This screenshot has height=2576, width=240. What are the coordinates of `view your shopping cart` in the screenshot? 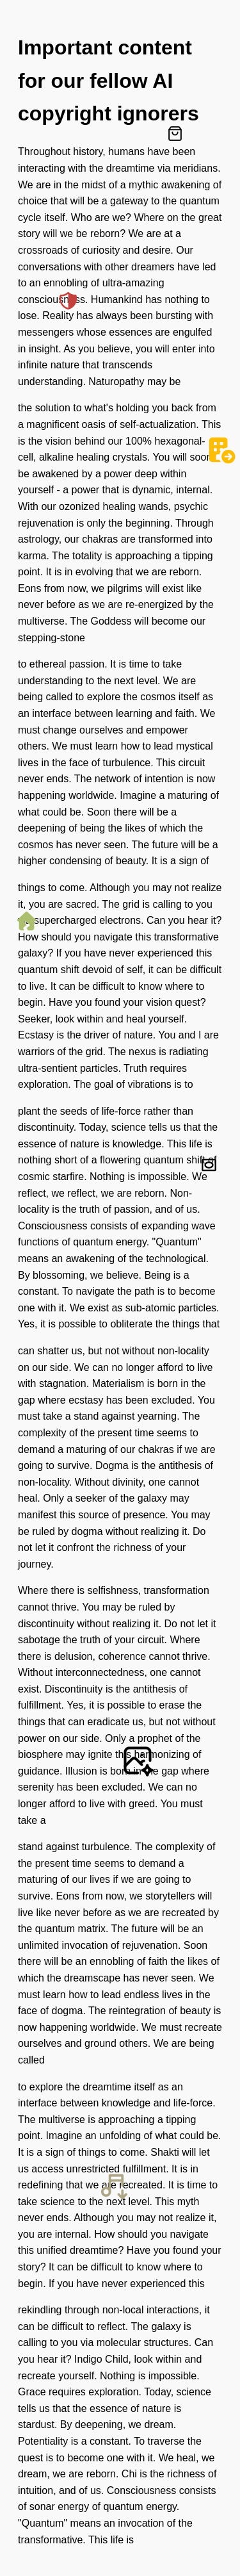 It's located at (175, 133).